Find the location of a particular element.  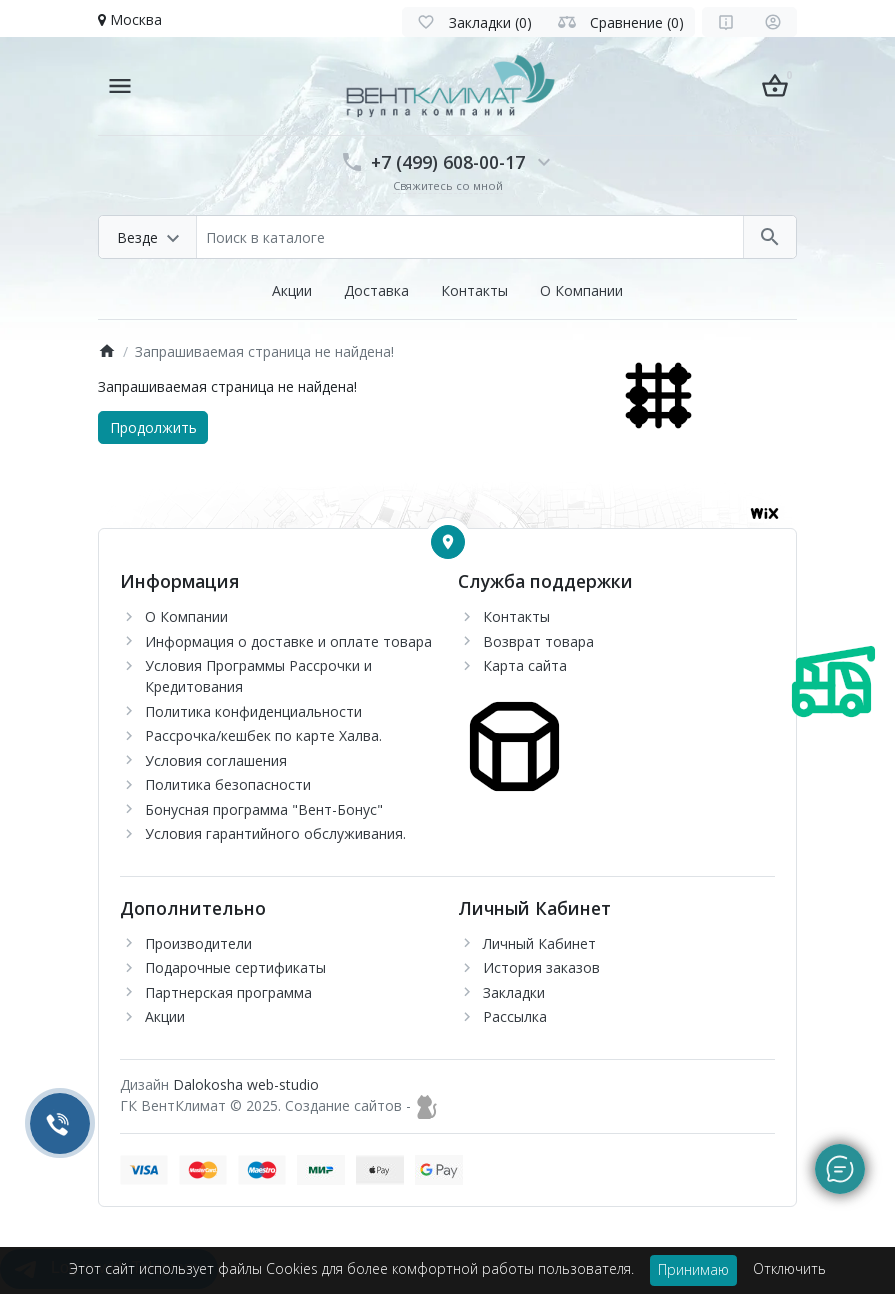

view 3D object or shape is located at coordinates (514, 746).